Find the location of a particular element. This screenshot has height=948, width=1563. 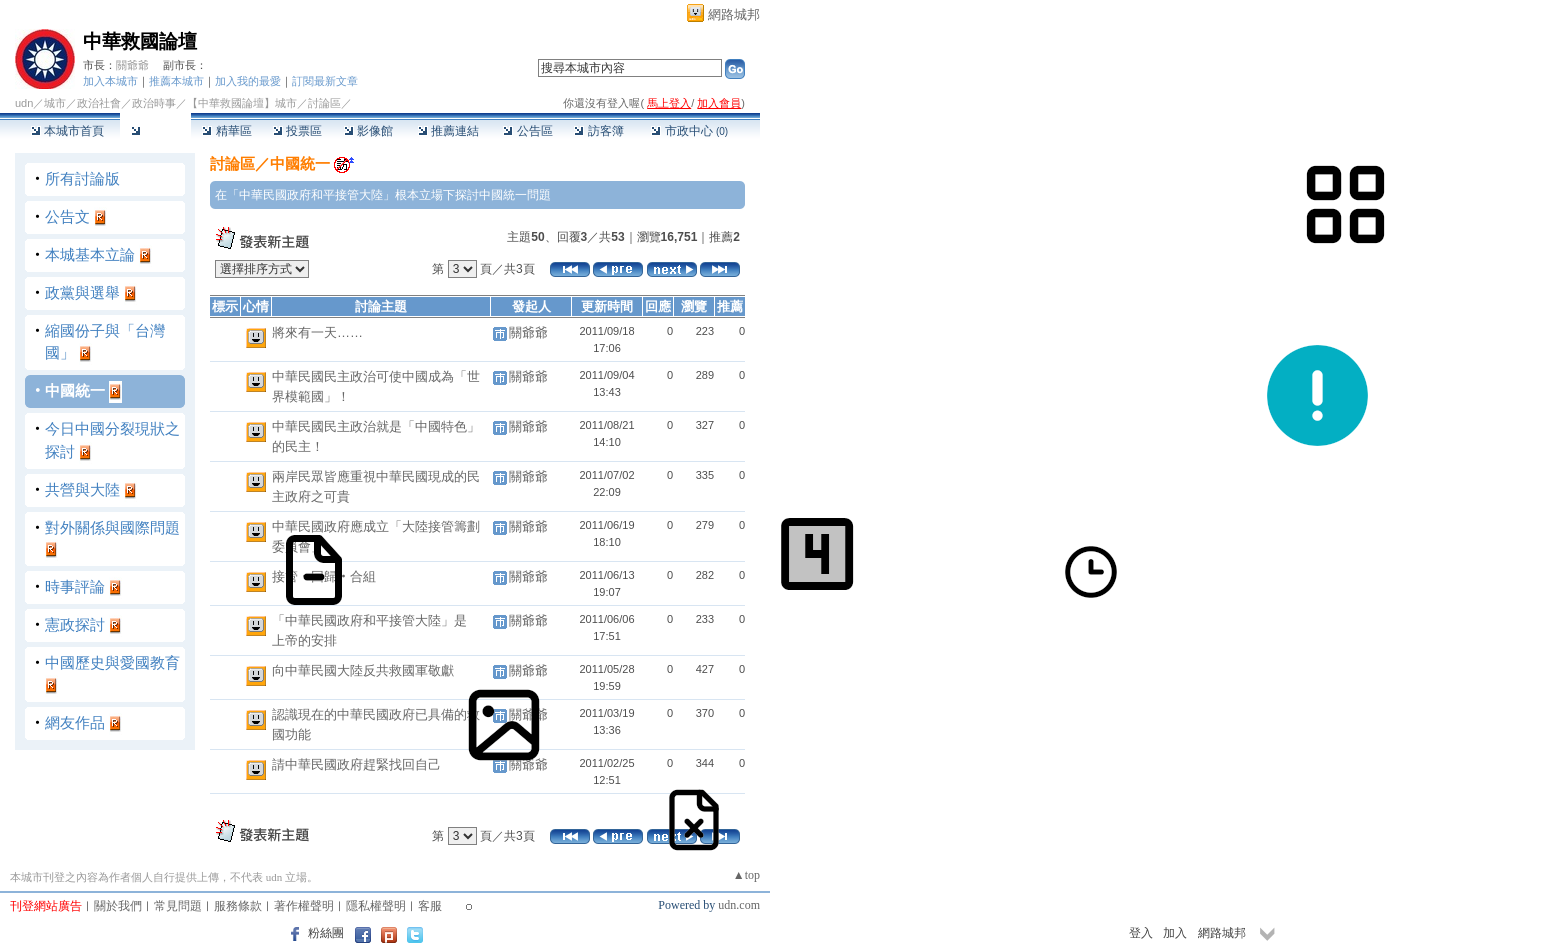

view items in grid layout is located at coordinates (1345, 204).